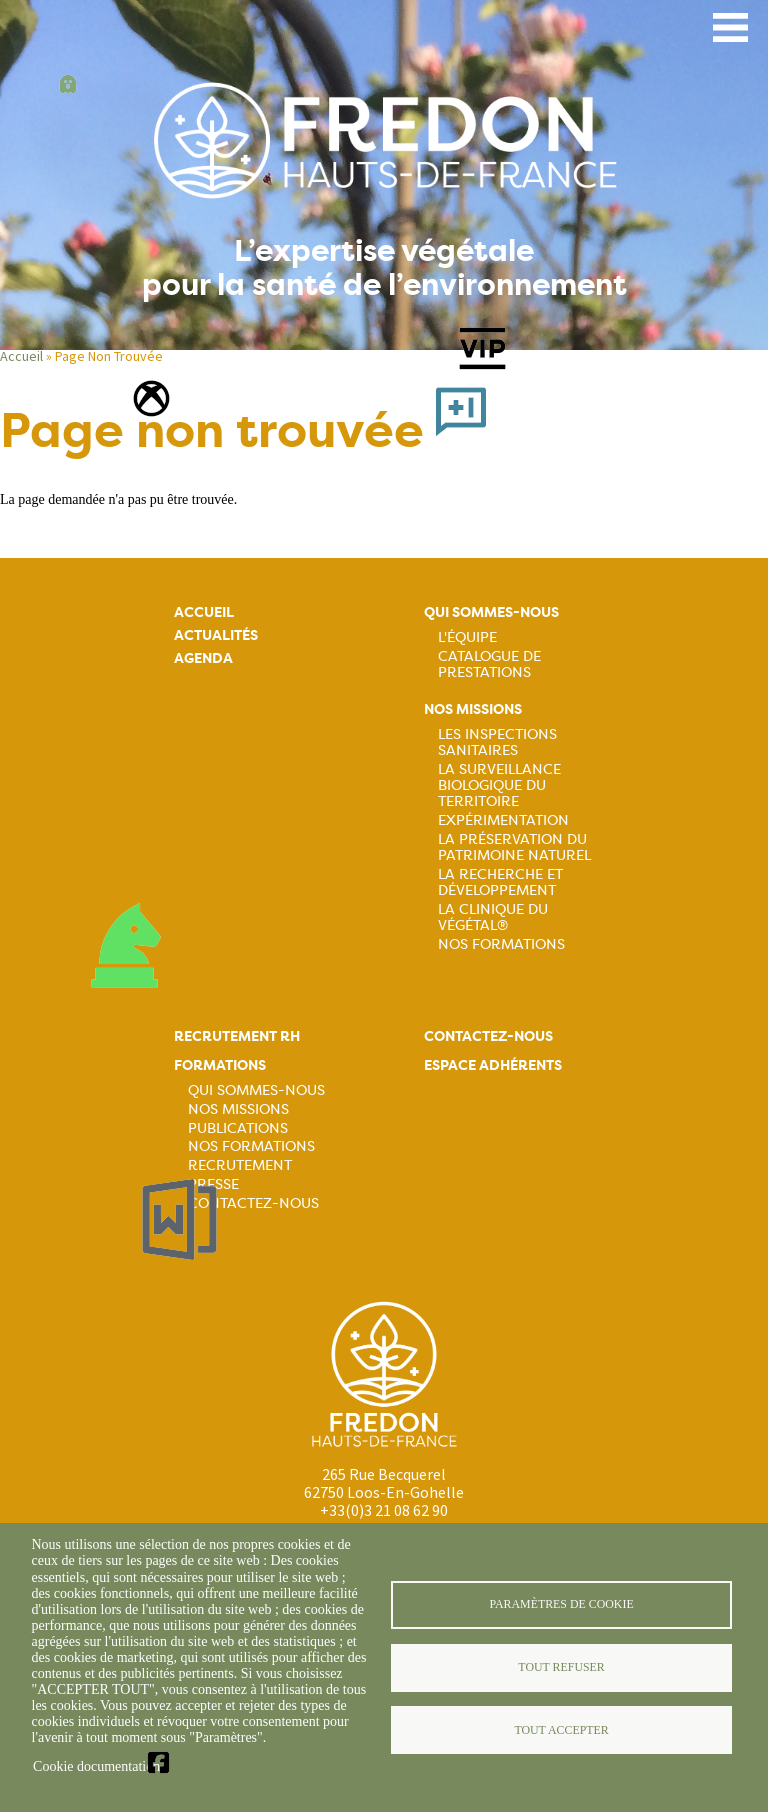 This screenshot has height=1812, width=768. Describe the element at coordinates (461, 410) in the screenshot. I see `add a follow-up message to a conversation` at that location.